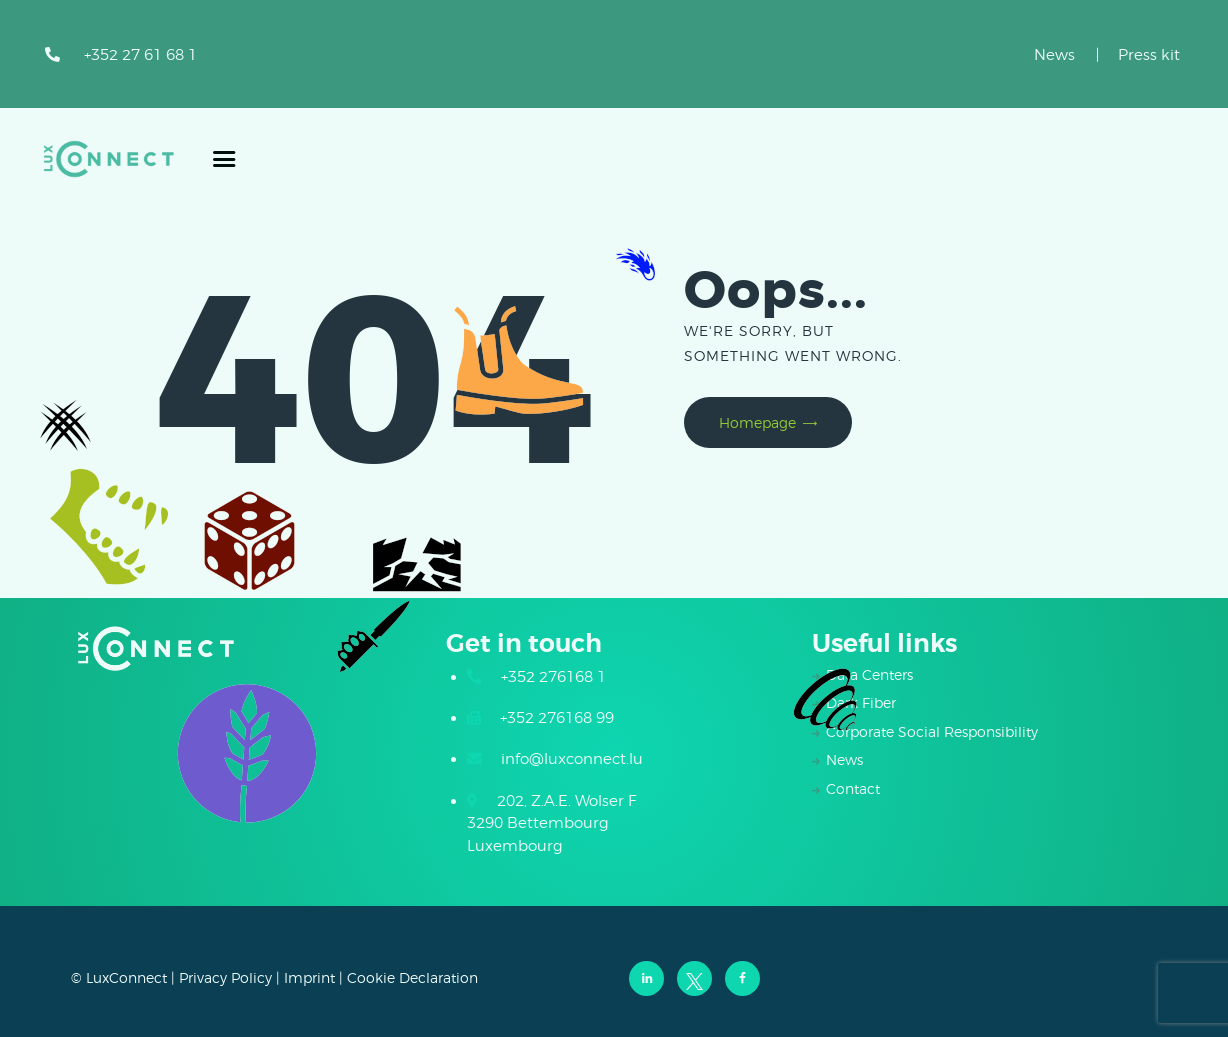 The image size is (1228, 1037). I want to click on jawbone item in a game inventory, so click(109, 526).